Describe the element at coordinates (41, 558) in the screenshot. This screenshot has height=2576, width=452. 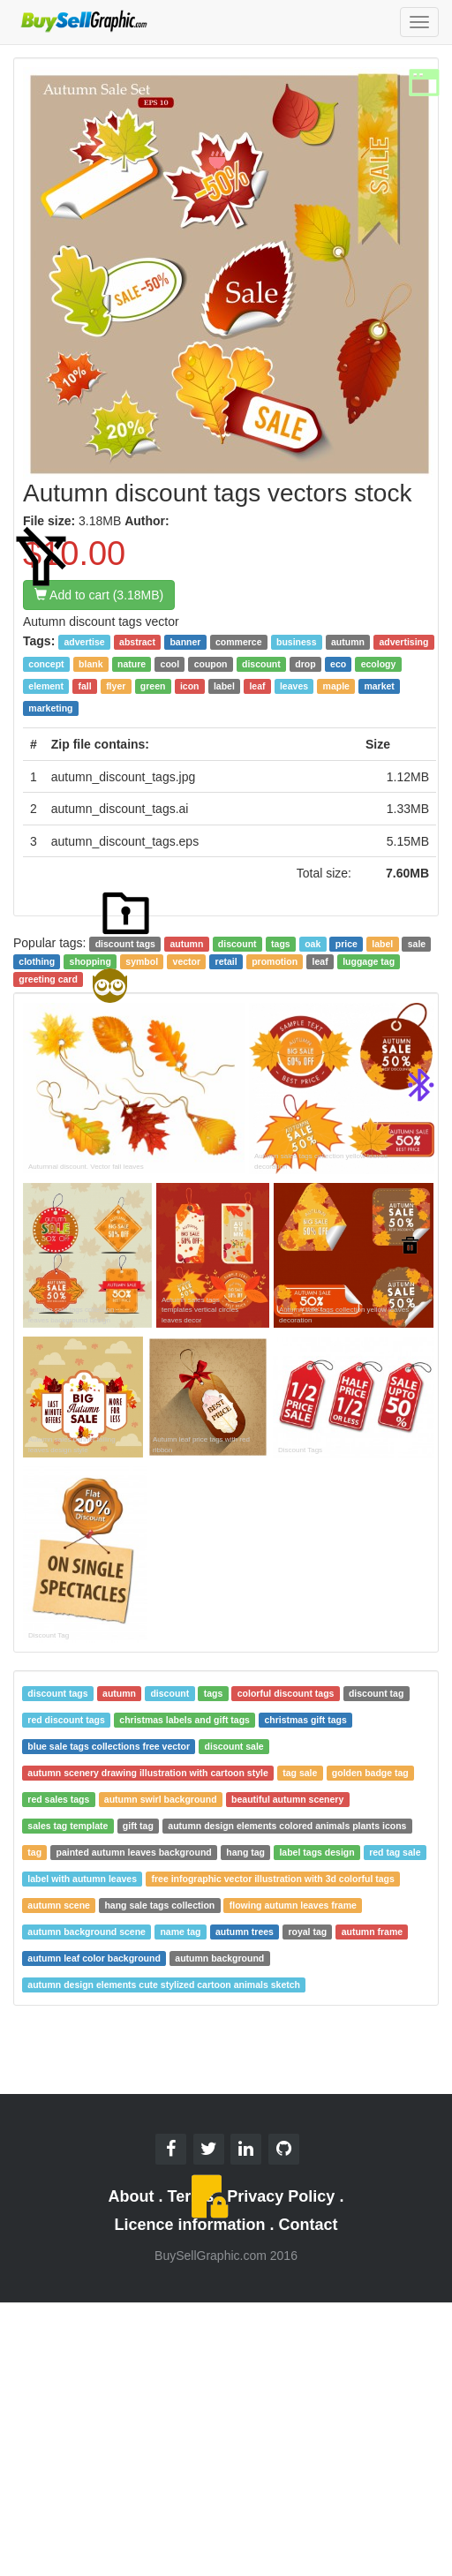
I see `clear all active filters` at that location.